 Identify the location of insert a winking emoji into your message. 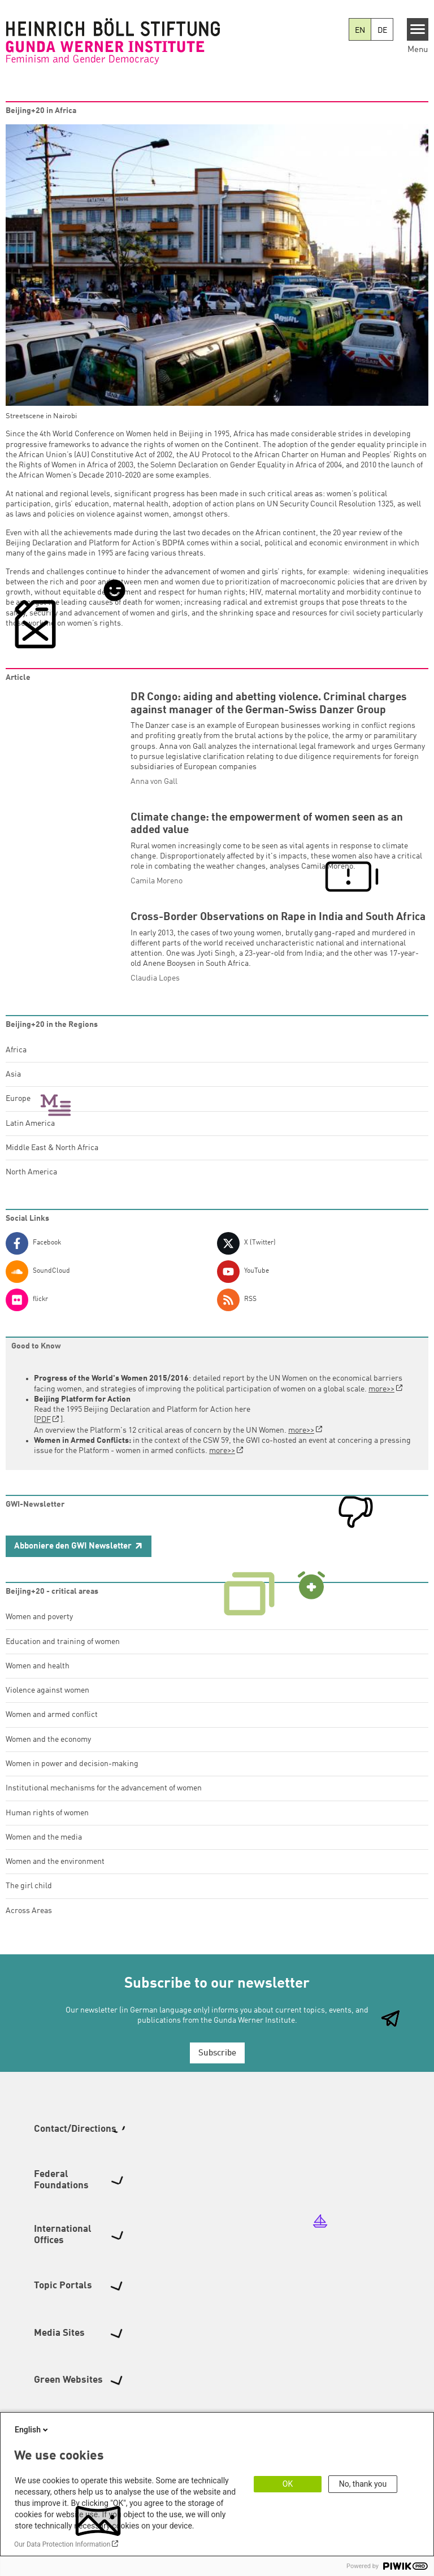
(114, 590).